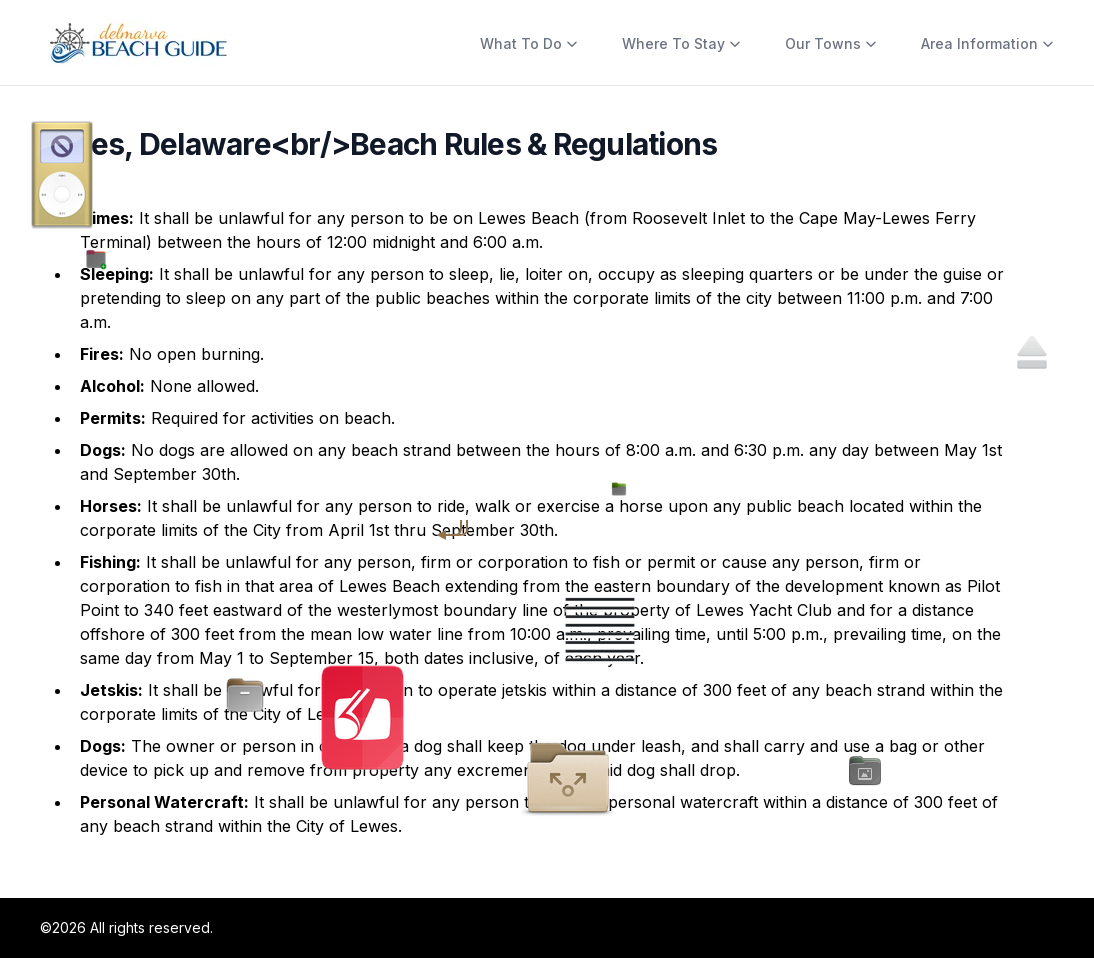  Describe the element at coordinates (1032, 352) in the screenshot. I see `eject a disc or removable media` at that location.